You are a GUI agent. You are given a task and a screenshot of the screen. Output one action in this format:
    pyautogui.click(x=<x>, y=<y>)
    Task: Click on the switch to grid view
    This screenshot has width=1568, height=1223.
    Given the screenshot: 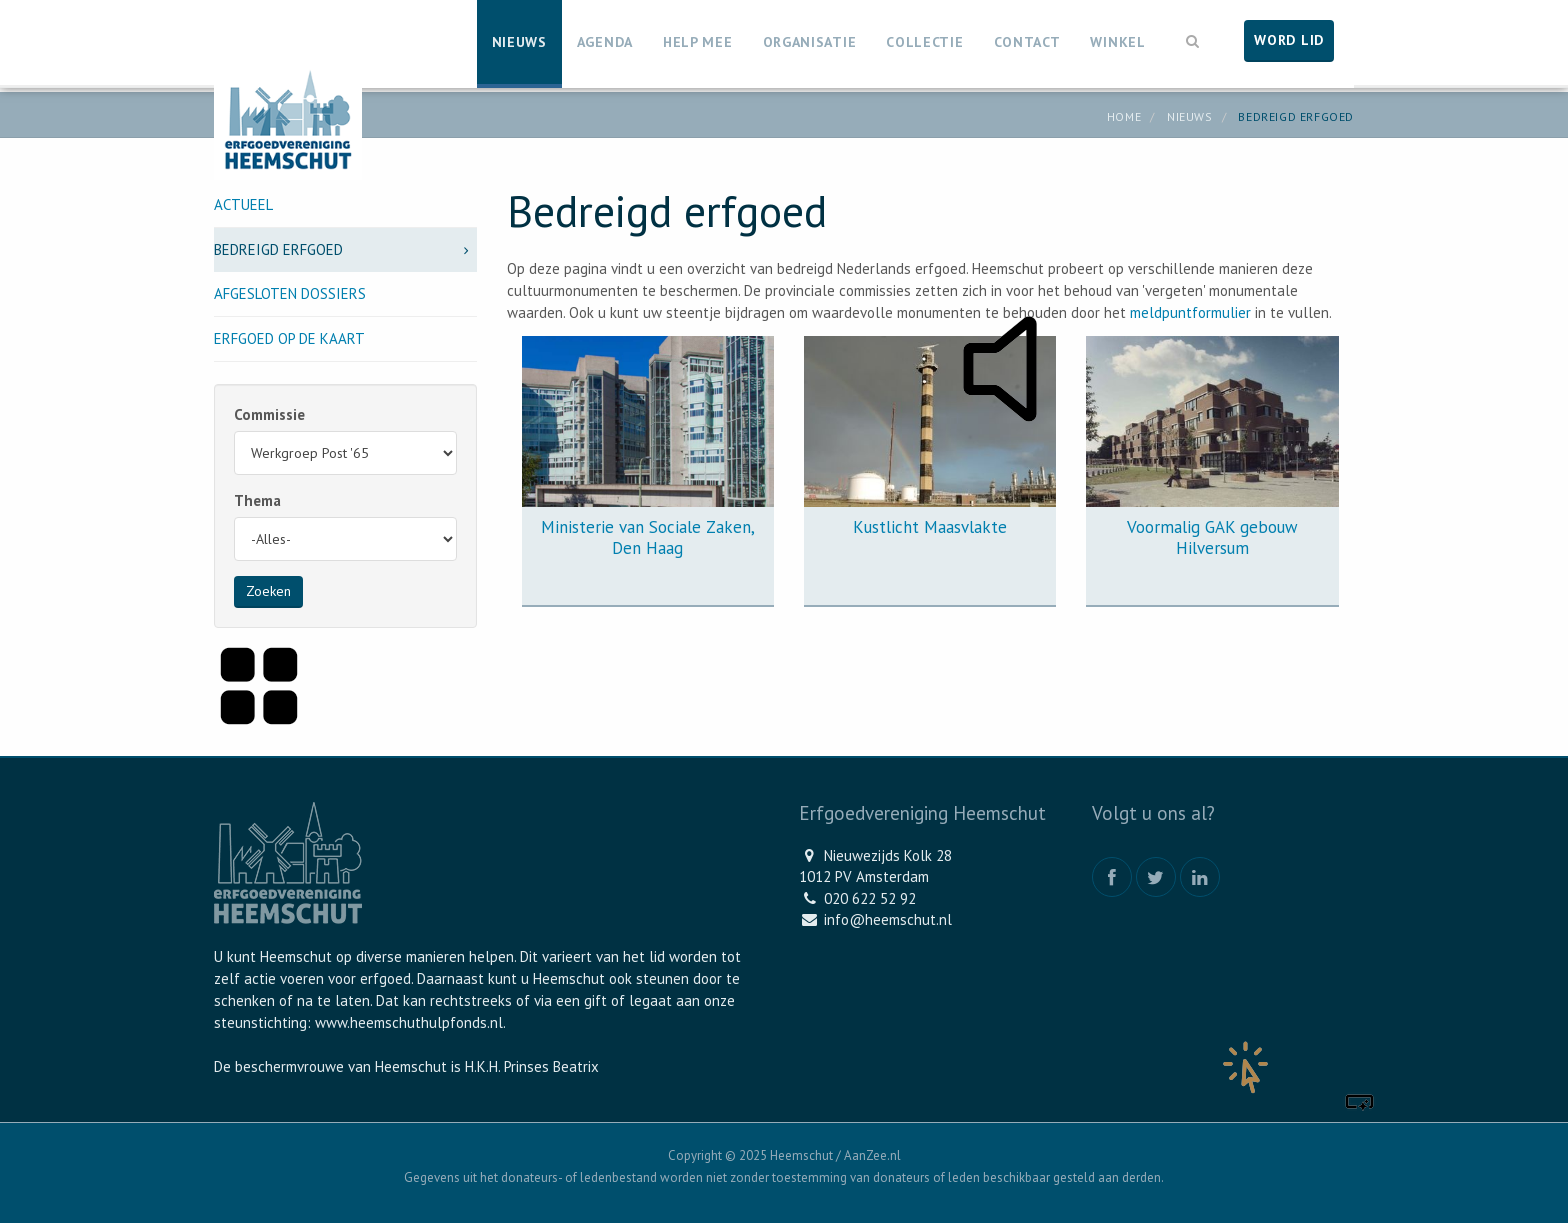 What is the action you would take?
    pyautogui.click(x=259, y=686)
    